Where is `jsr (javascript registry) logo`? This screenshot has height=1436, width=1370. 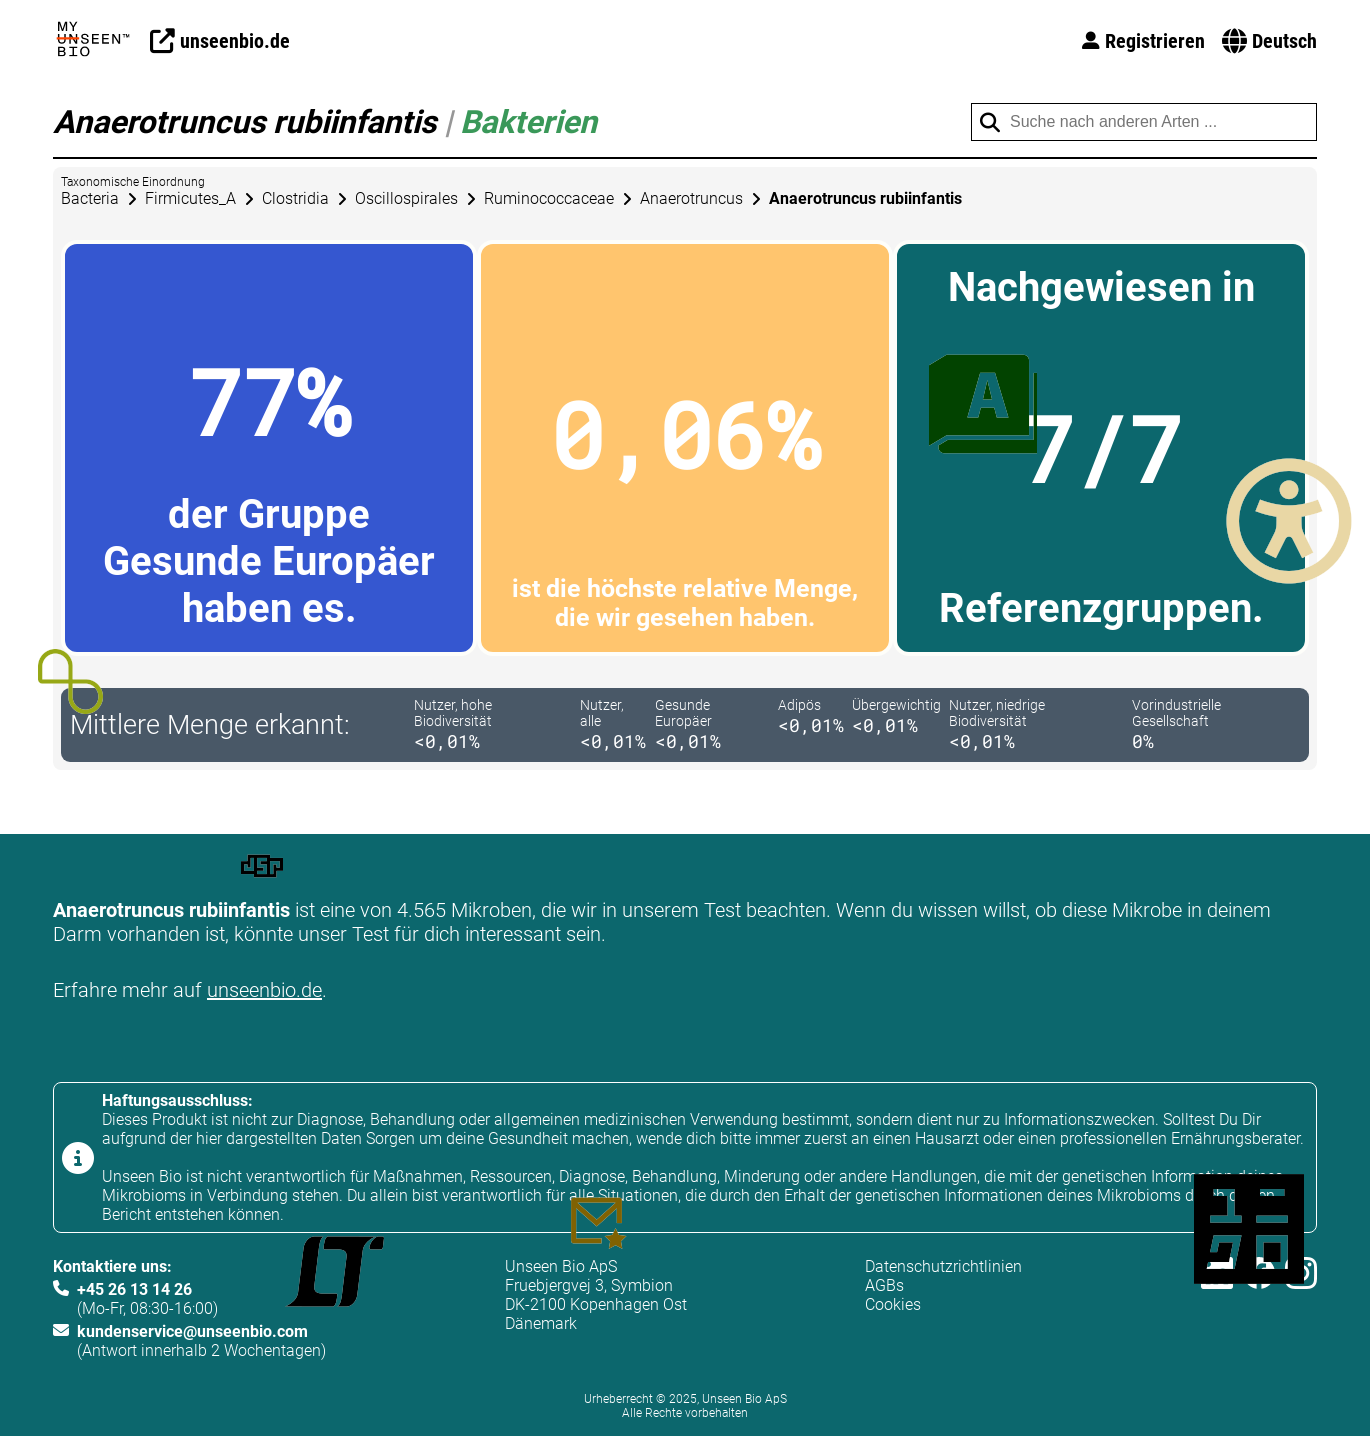 jsr (javascript registry) logo is located at coordinates (262, 866).